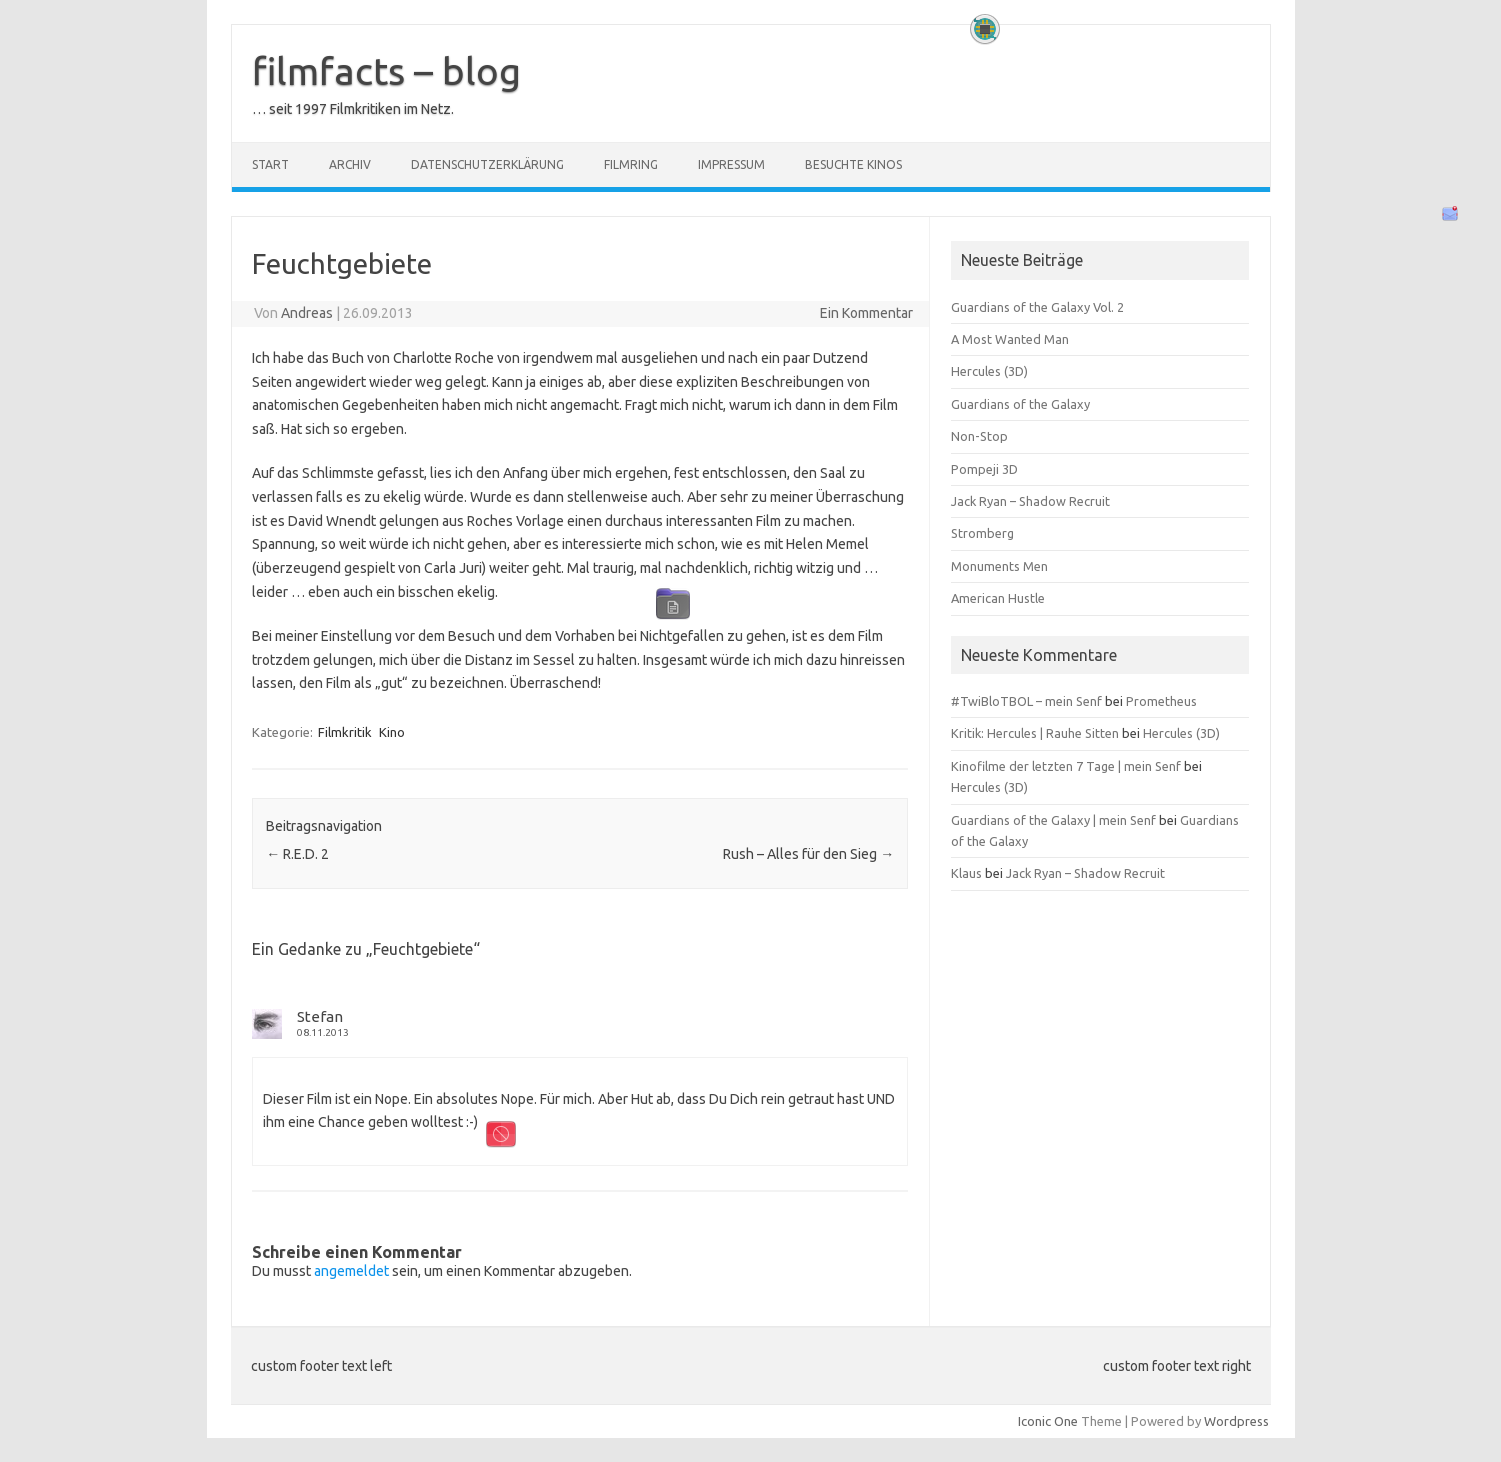 This screenshot has height=1462, width=1501. Describe the element at coordinates (985, 29) in the screenshot. I see `access hardware driver settings` at that location.